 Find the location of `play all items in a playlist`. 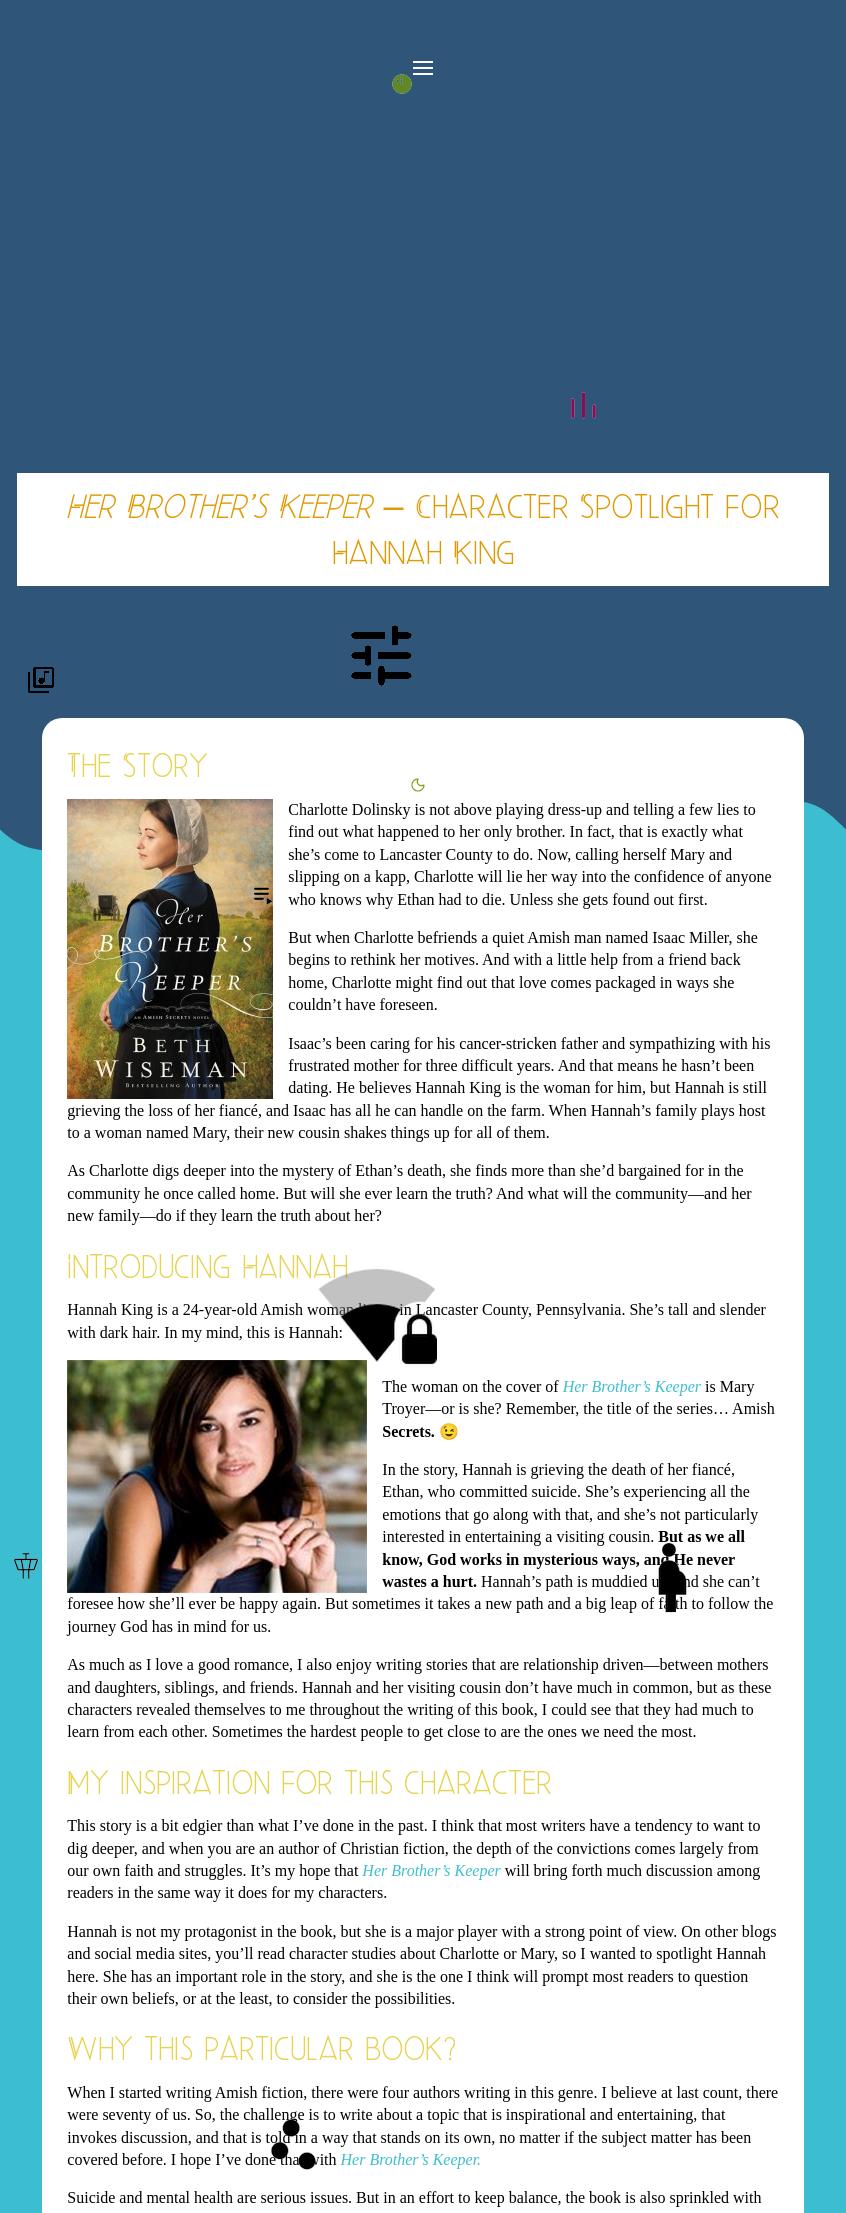

play all items in a playlist is located at coordinates (264, 895).